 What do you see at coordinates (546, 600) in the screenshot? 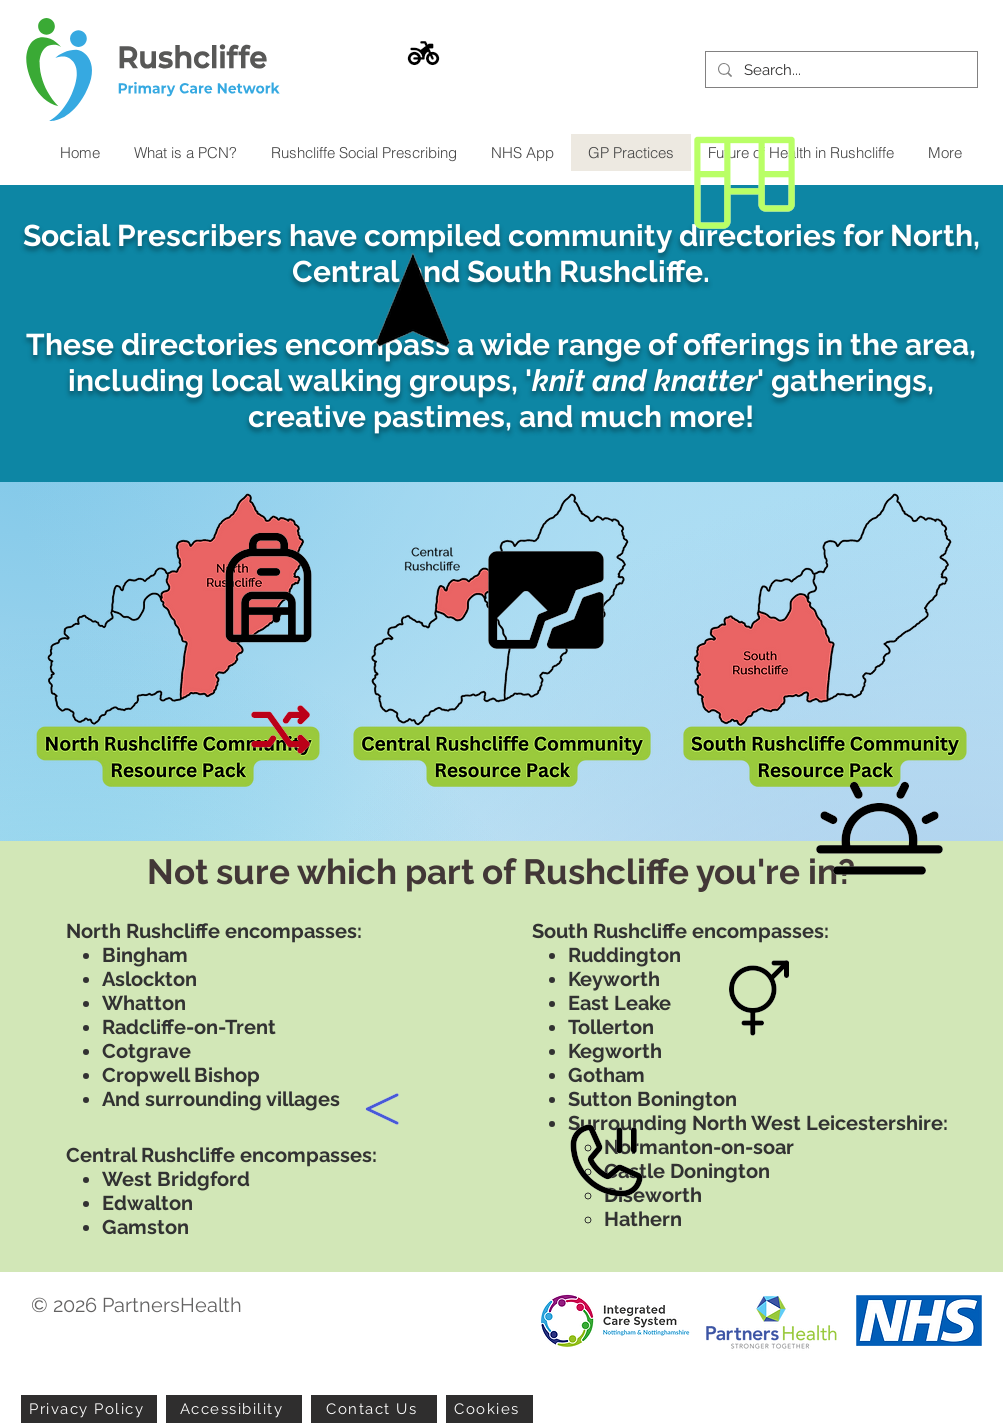
I see `indicates a broken or corrupted image file` at bounding box center [546, 600].